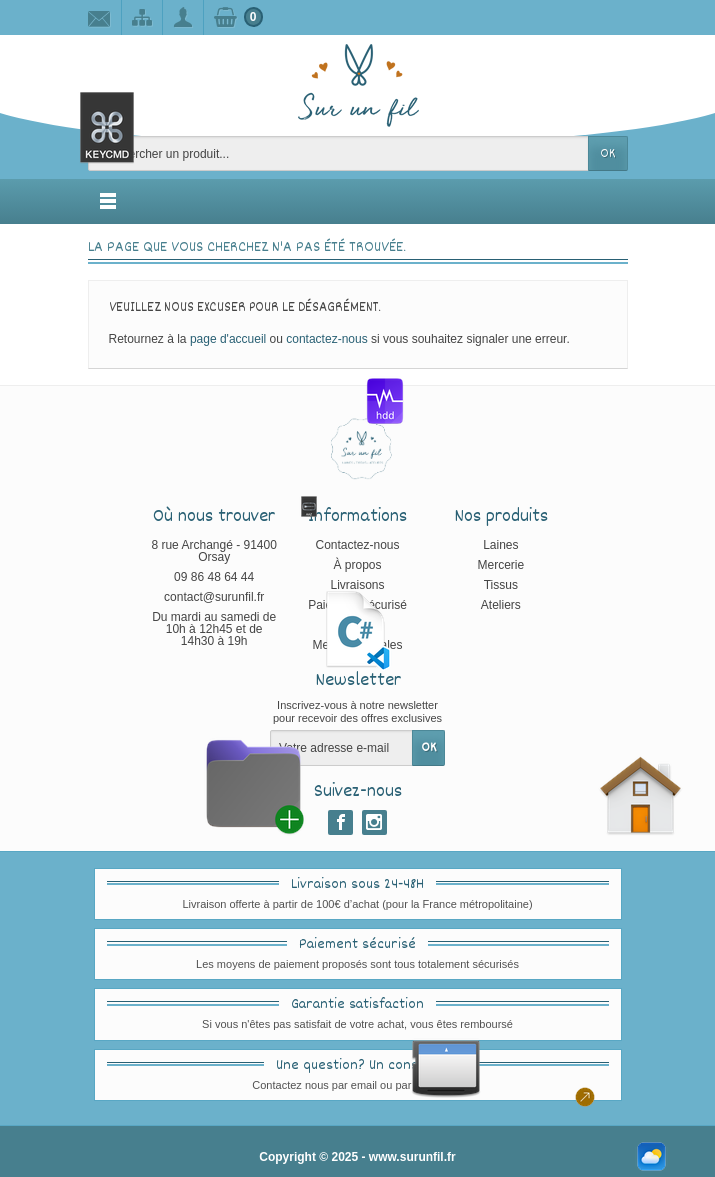 The height and width of the screenshot is (1177, 715). Describe the element at coordinates (651, 1156) in the screenshot. I see `open the weather app` at that location.